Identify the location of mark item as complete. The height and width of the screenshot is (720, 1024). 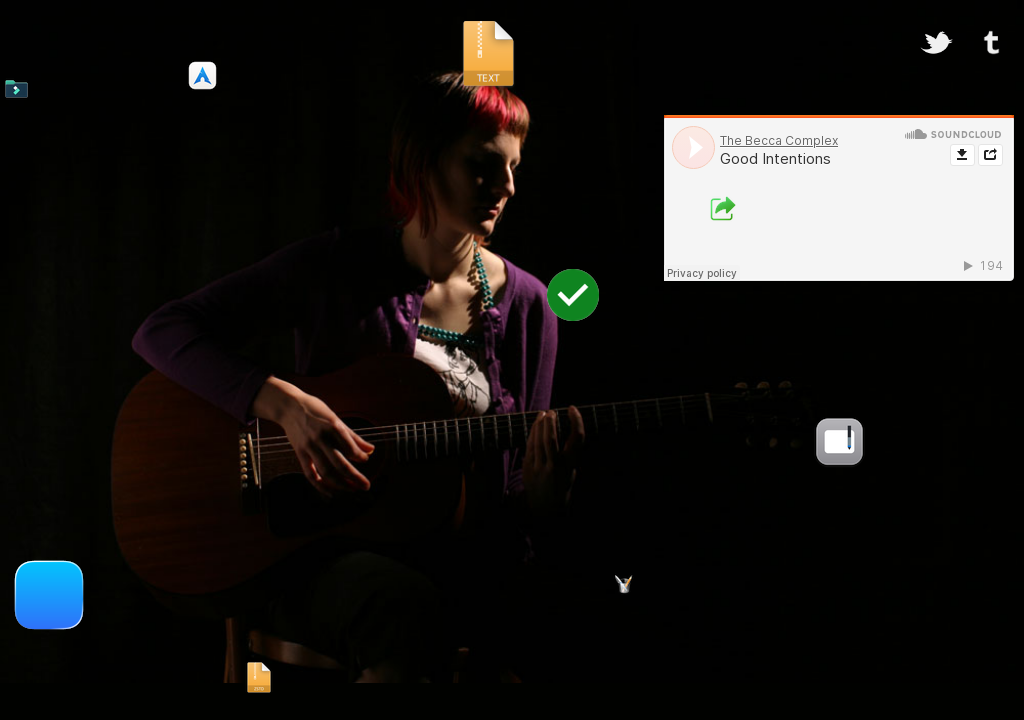
(573, 295).